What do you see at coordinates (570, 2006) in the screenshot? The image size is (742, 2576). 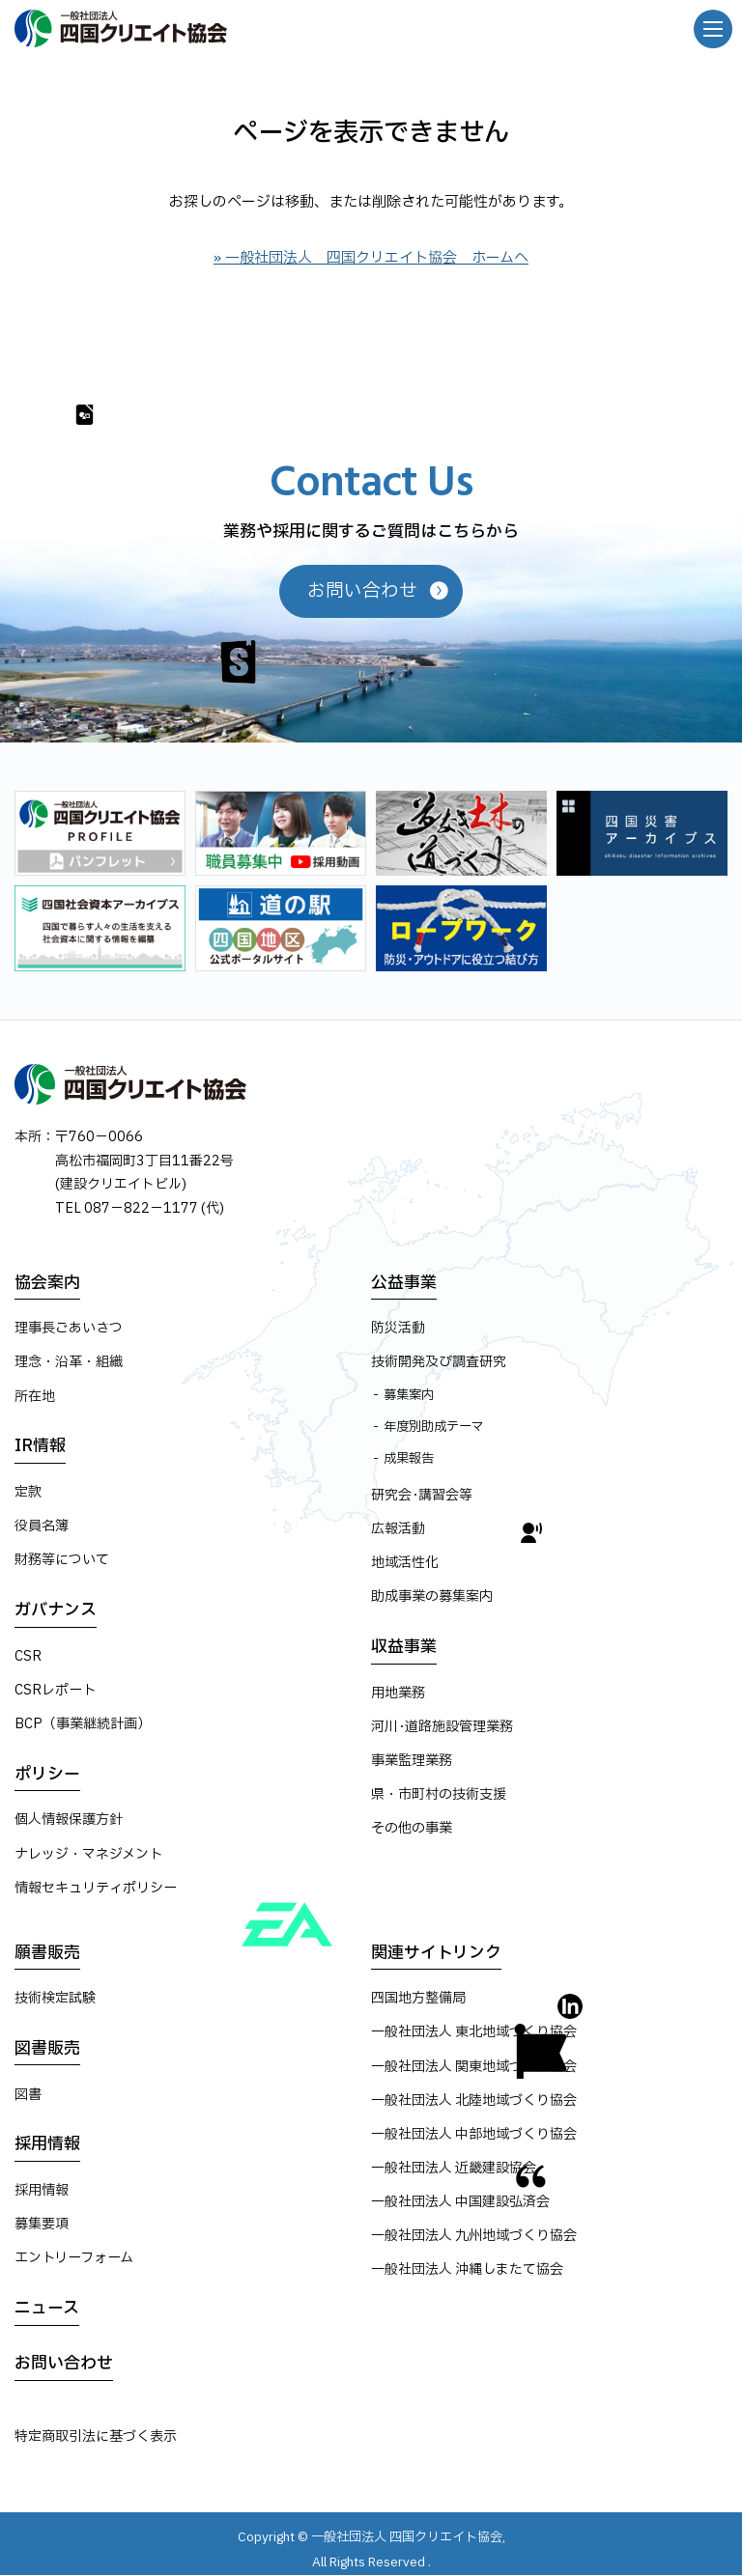 I see `LogMeIn brand logo` at bounding box center [570, 2006].